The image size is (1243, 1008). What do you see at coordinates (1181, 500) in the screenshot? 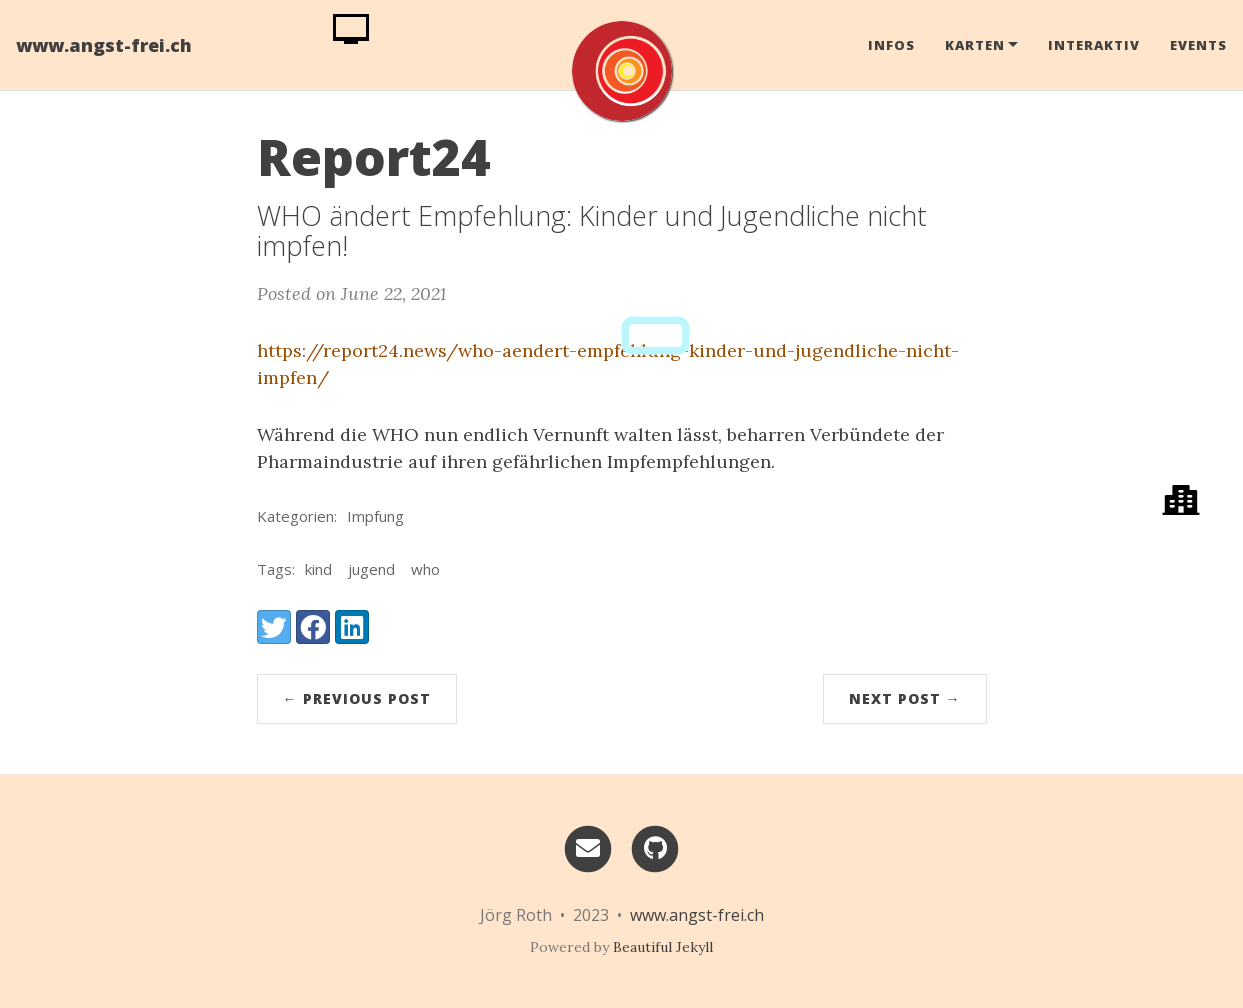
I see `view apartment or residential listings` at bounding box center [1181, 500].